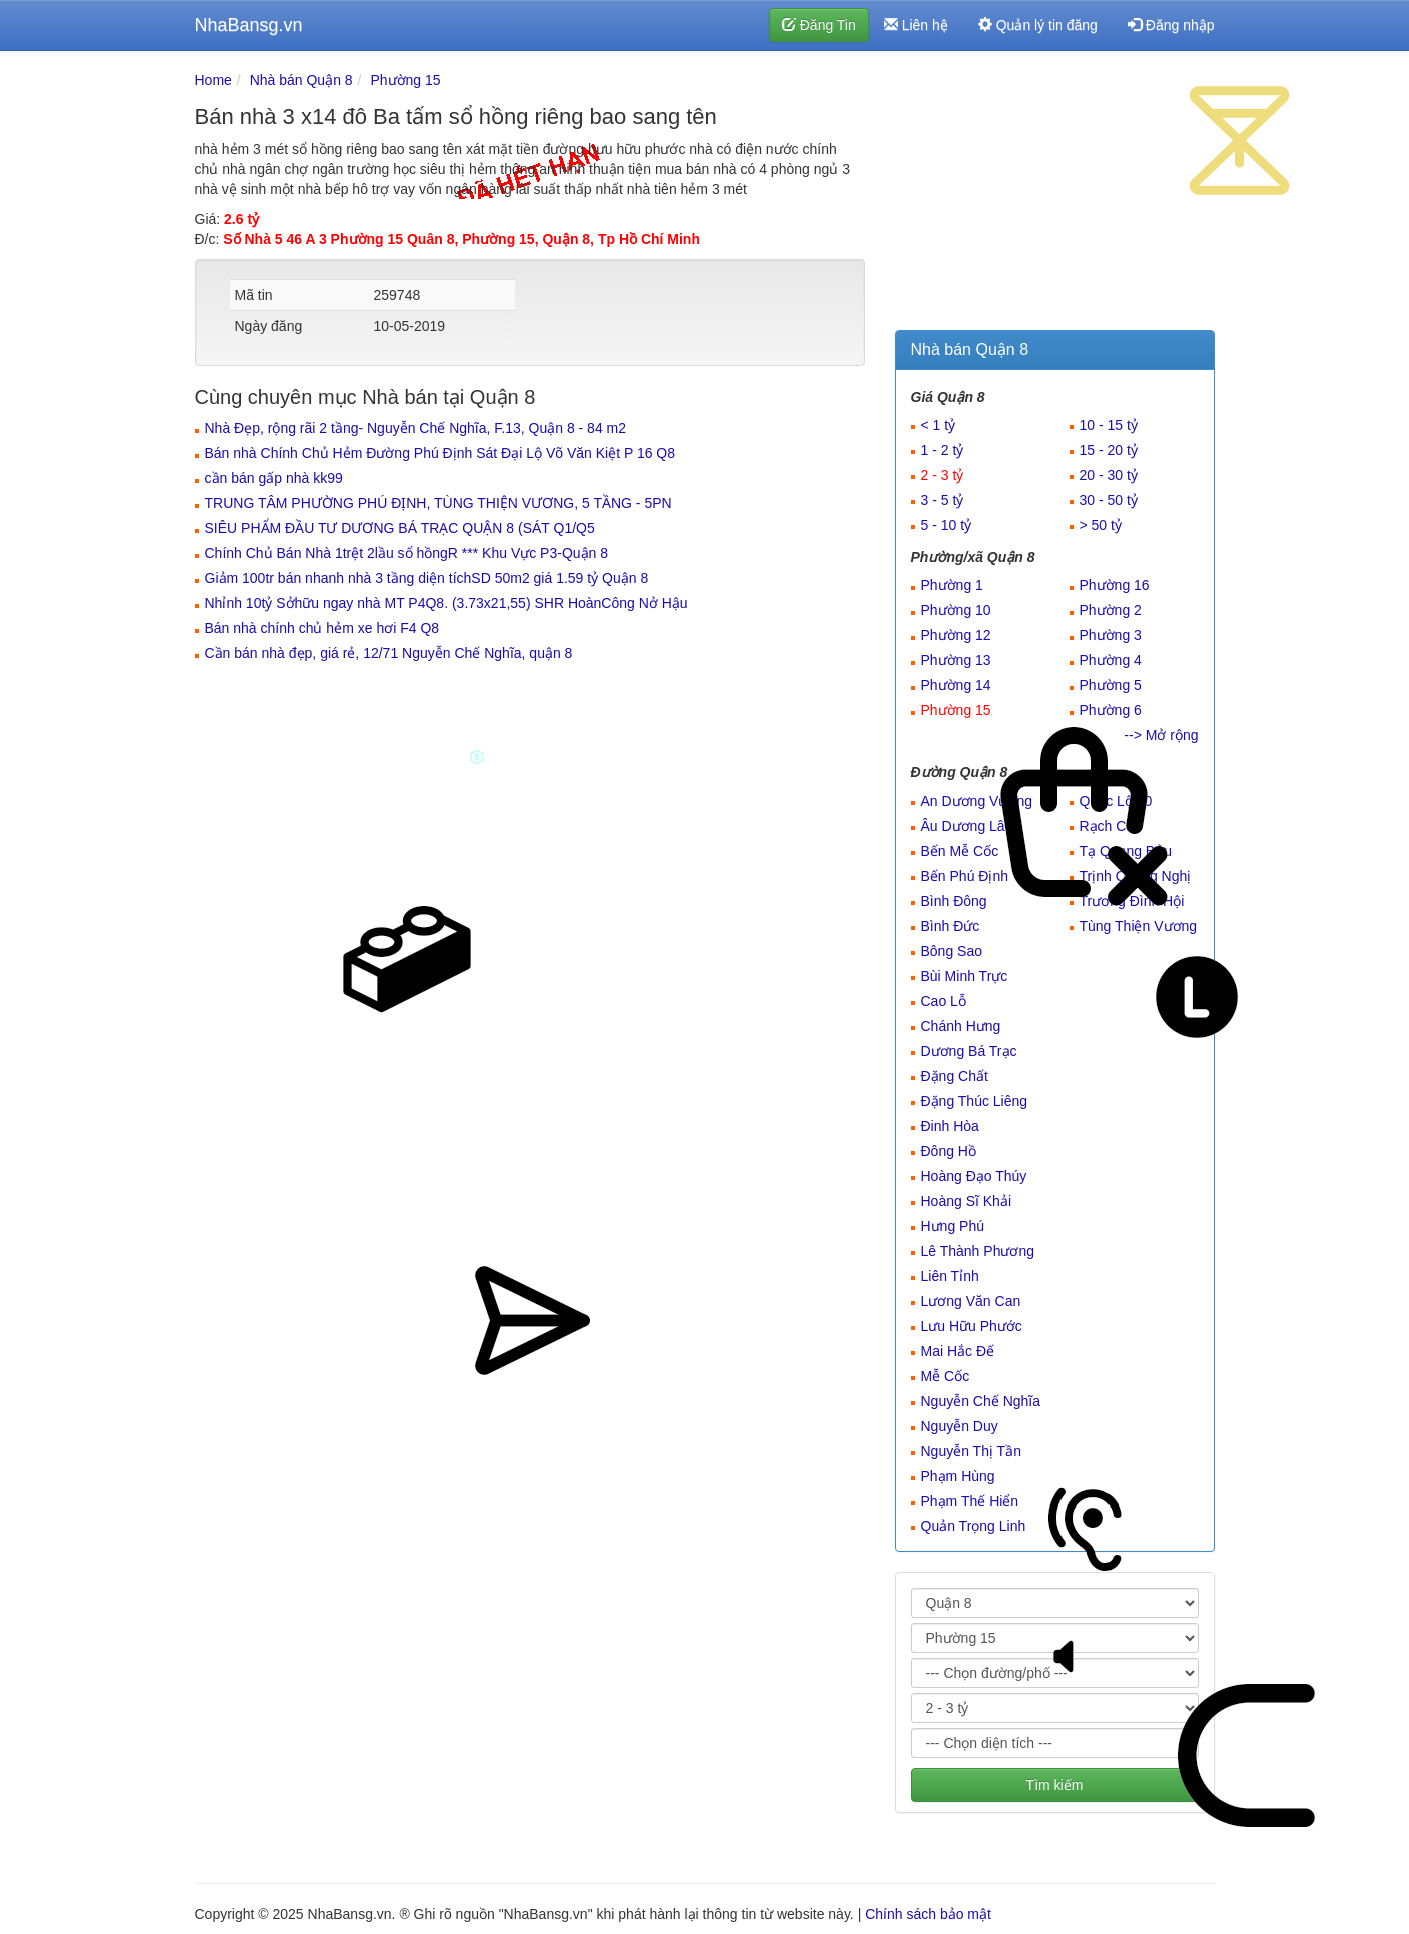 The image size is (1409, 1934). Describe the element at coordinates (1197, 997) in the screenshot. I see `indicates an item or category labeled "L"` at that location.